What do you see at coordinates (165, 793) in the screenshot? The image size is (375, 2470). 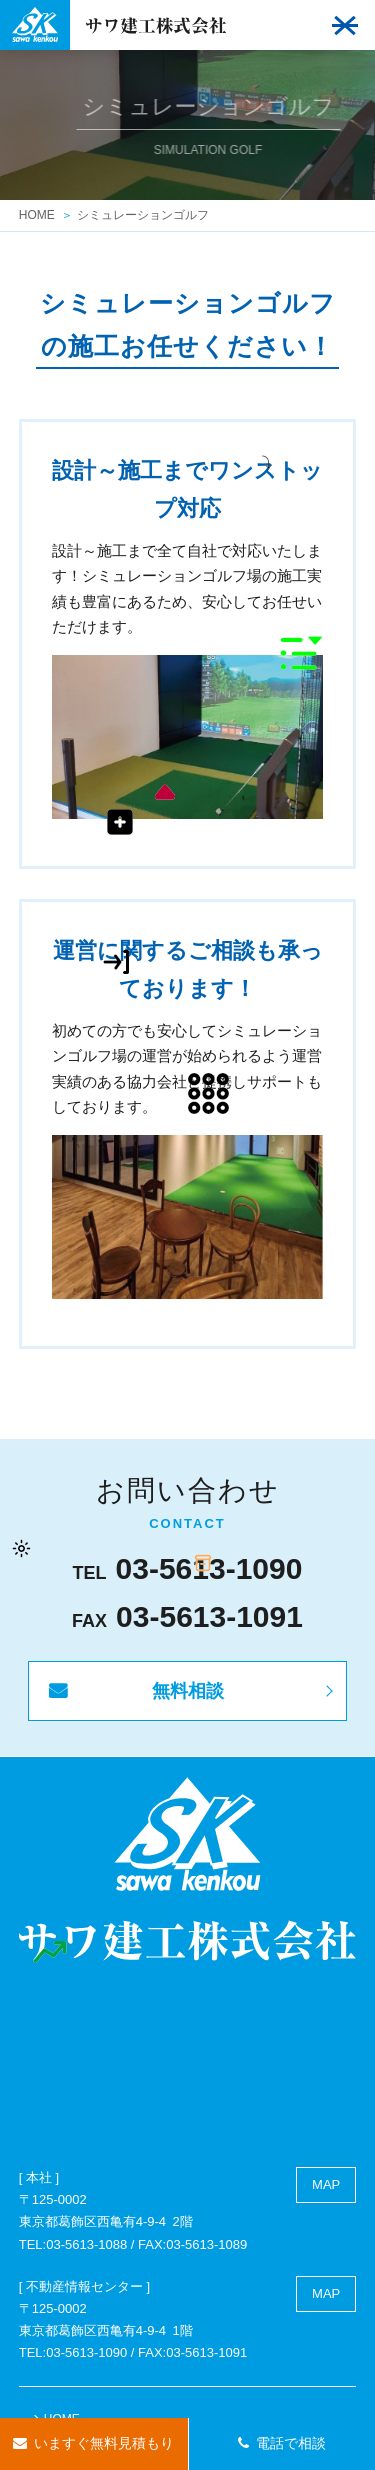 I see `scroll to top of page` at bounding box center [165, 793].